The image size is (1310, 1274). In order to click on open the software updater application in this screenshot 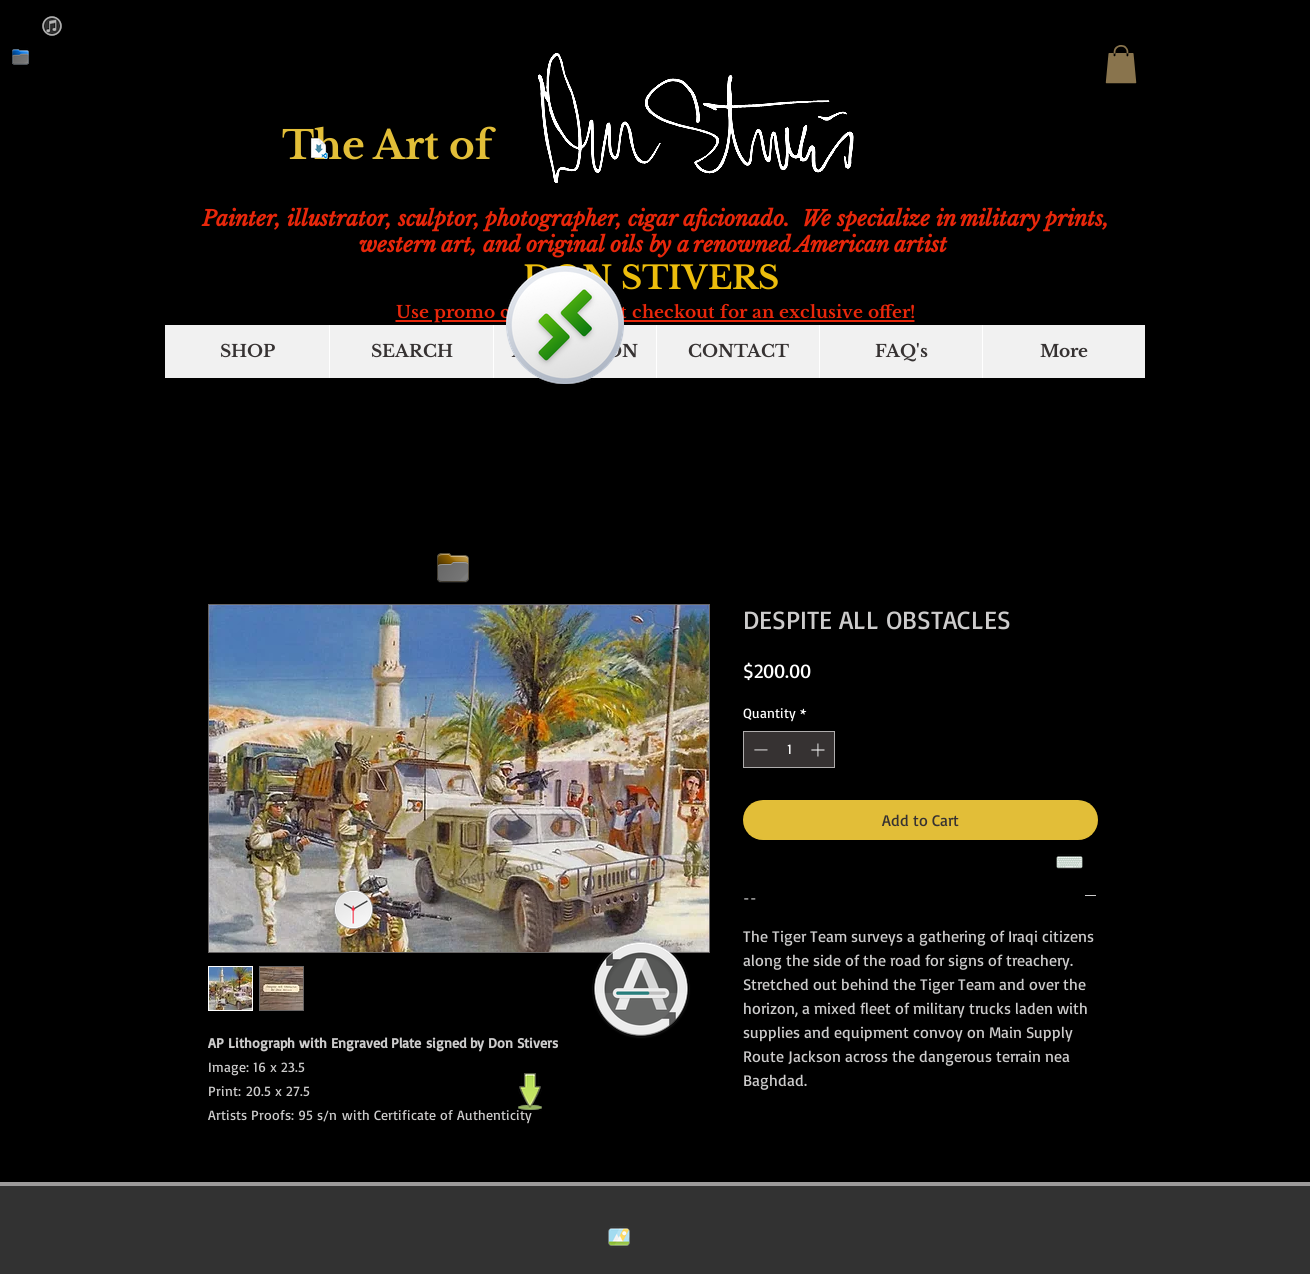, I will do `click(641, 989)`.